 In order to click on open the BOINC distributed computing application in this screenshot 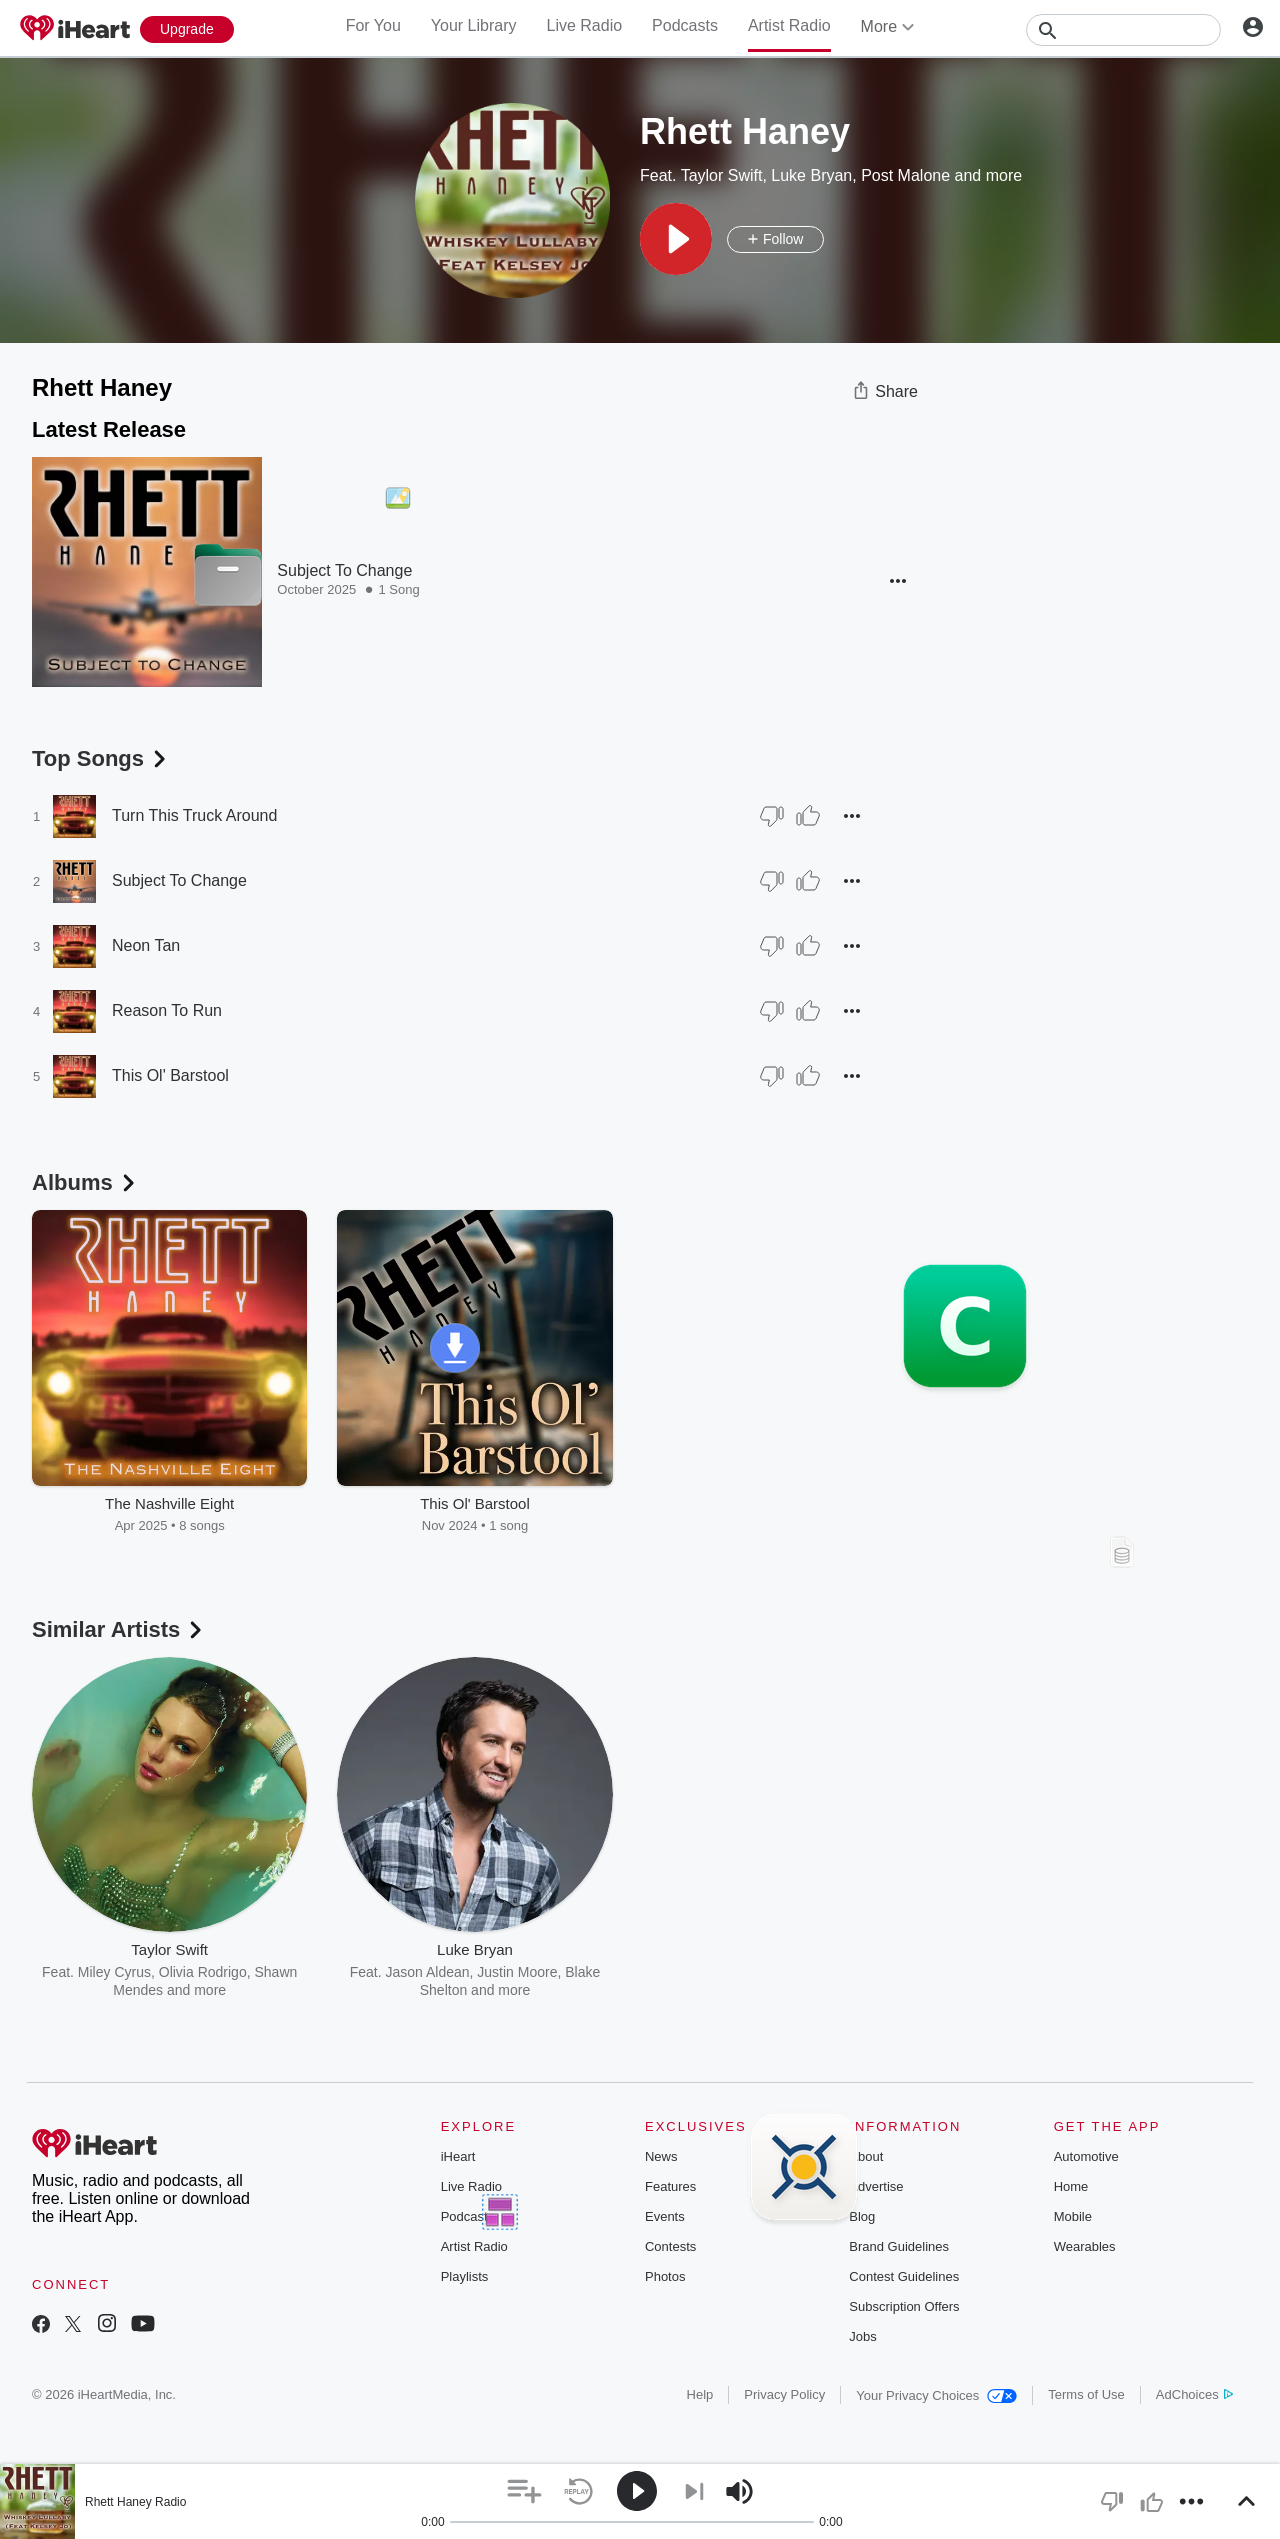, I will do `click(804, 2167)`.